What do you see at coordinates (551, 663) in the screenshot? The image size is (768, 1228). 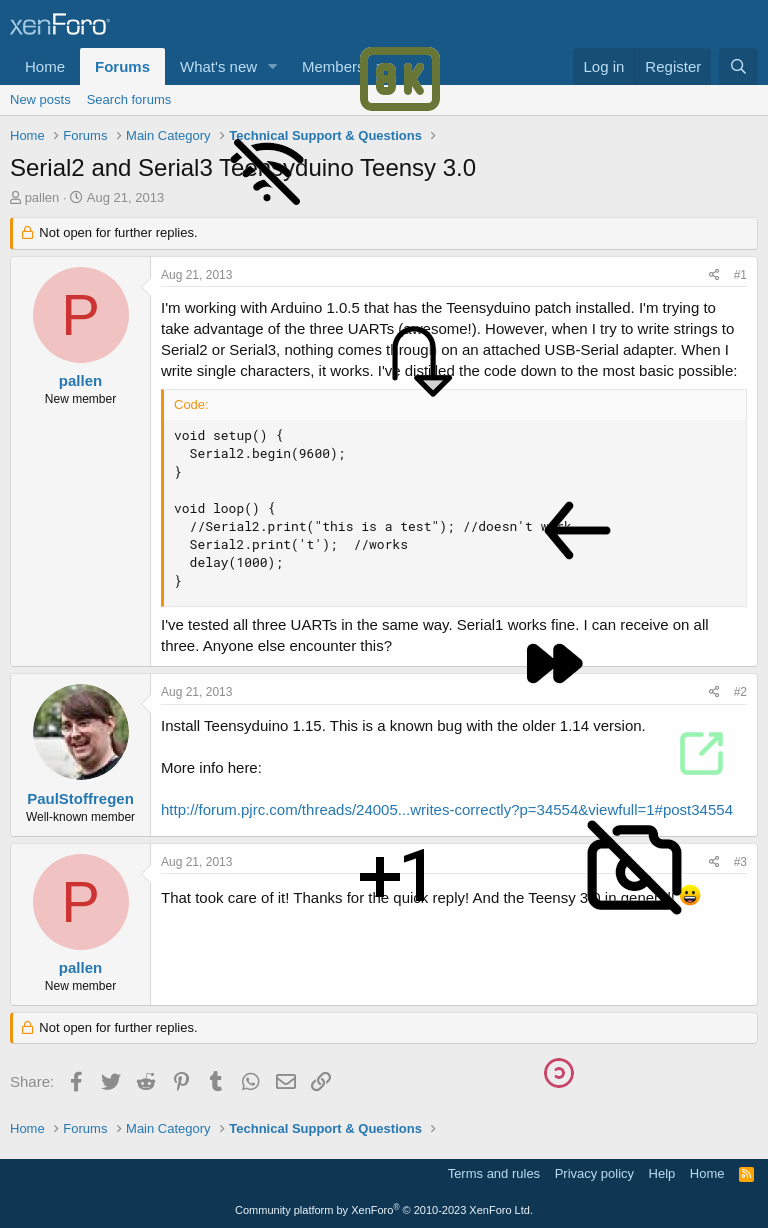 I see `skip to the next track` at bounding box center [551, 663].